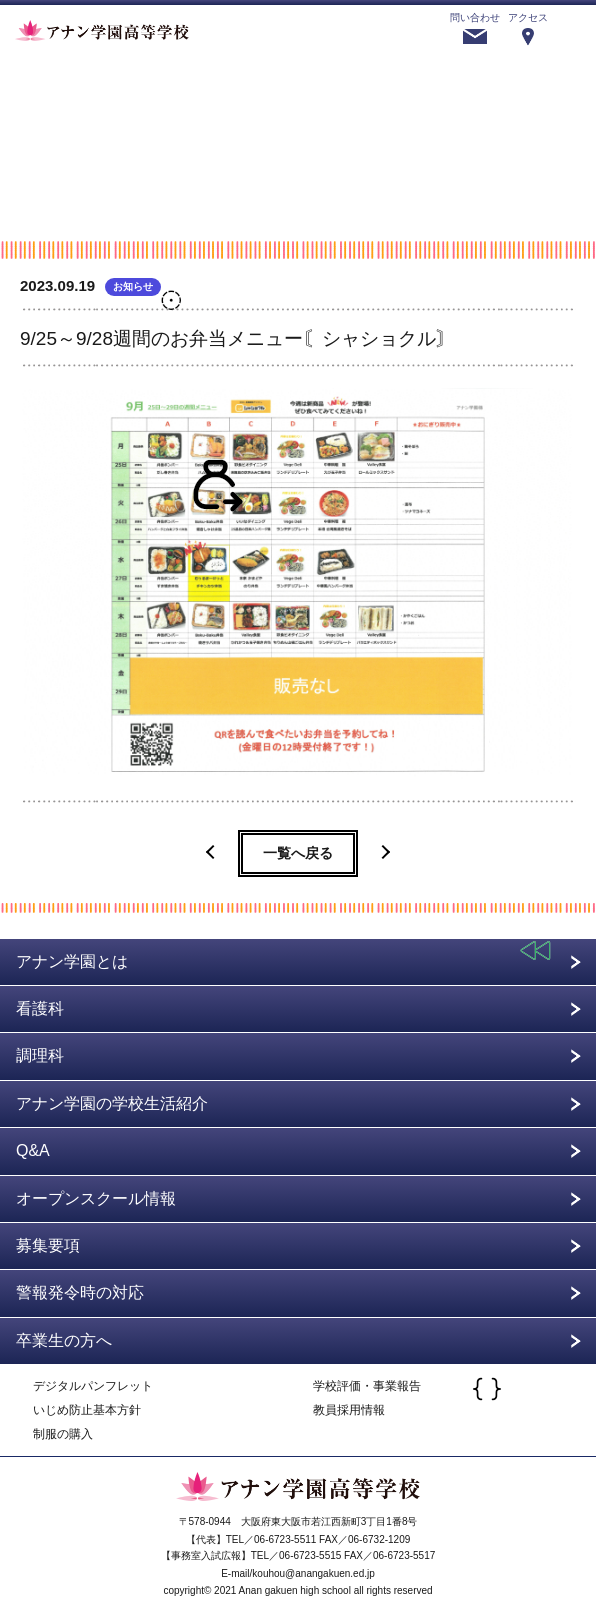 This screenshot has height=1612, width=596. What do you see at coordinates (536, 950) in the screenshot?
I see `rewind or skip backward in media playback` at bounding box center [536, 950].